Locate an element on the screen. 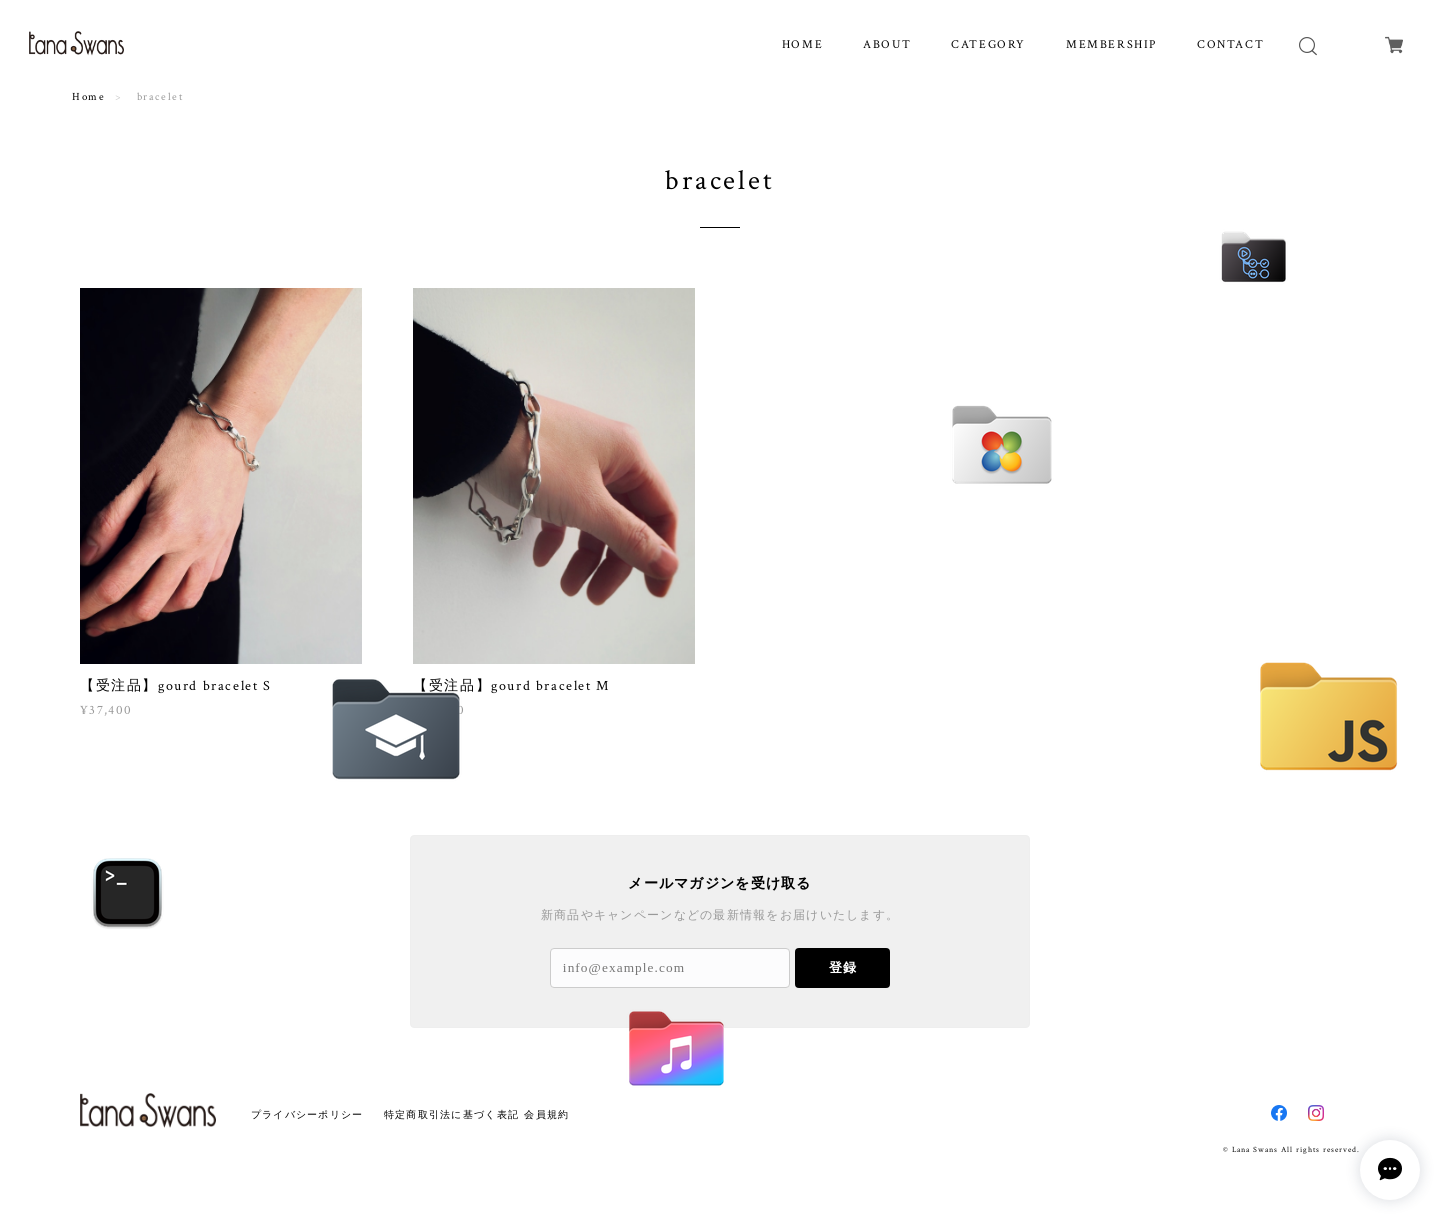 This screenshot has width=1440, height=1220. access your media library folder is located at coordinates (1255, 63).